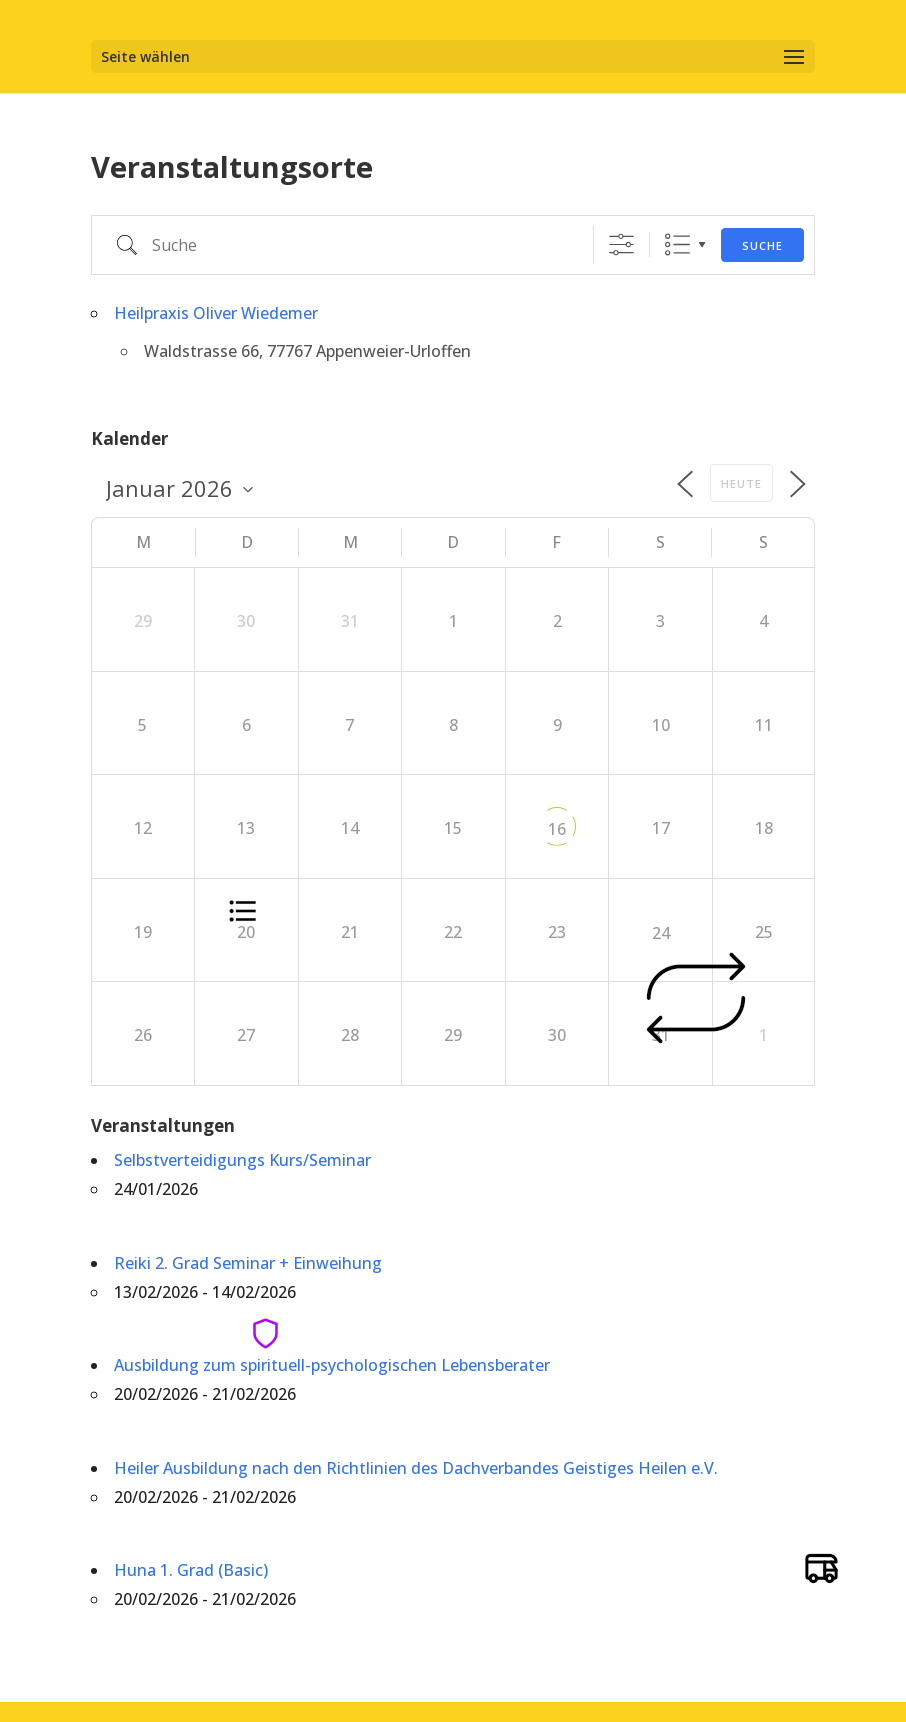  I want to click on browse camper or RV rentals, so click(821, 1568).